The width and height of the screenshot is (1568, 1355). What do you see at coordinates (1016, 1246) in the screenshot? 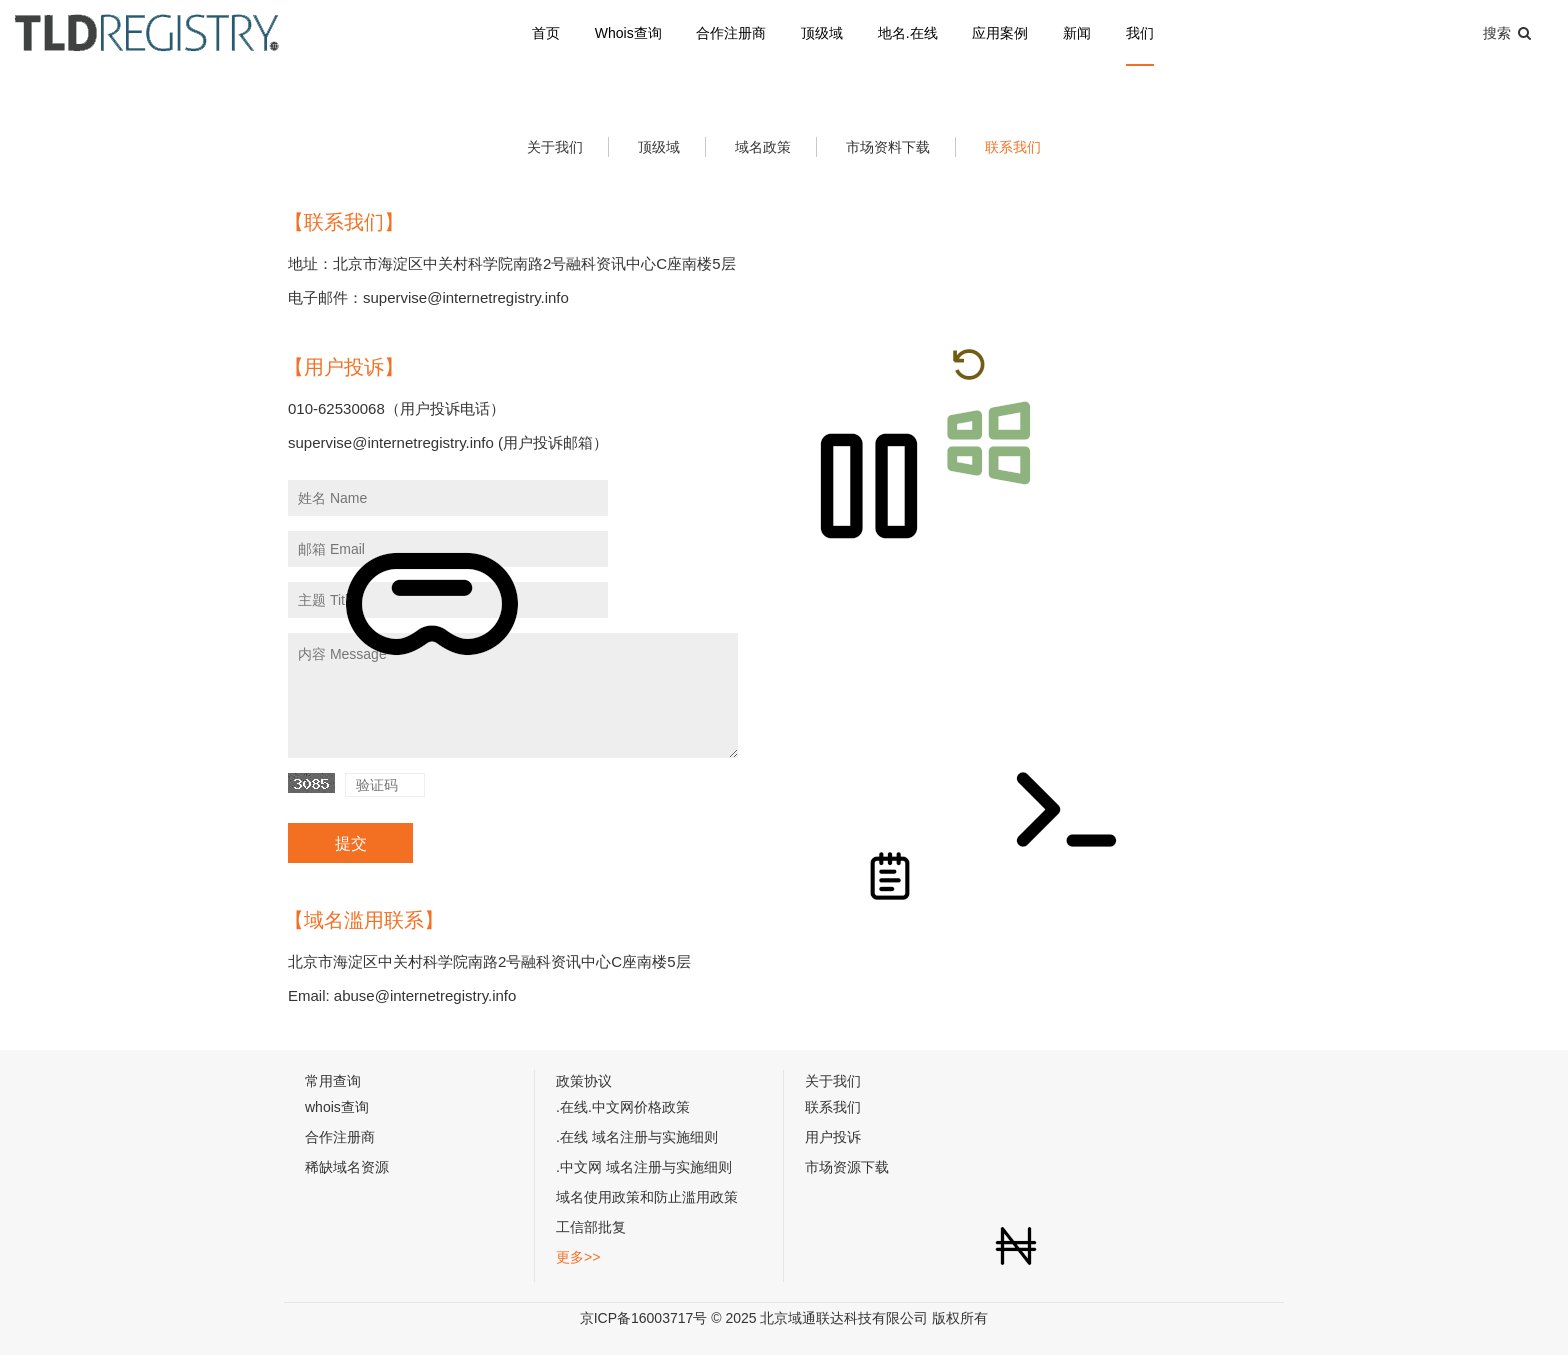
I see `nigerian naira currency symbol` at bounding box center [1016, 1246].